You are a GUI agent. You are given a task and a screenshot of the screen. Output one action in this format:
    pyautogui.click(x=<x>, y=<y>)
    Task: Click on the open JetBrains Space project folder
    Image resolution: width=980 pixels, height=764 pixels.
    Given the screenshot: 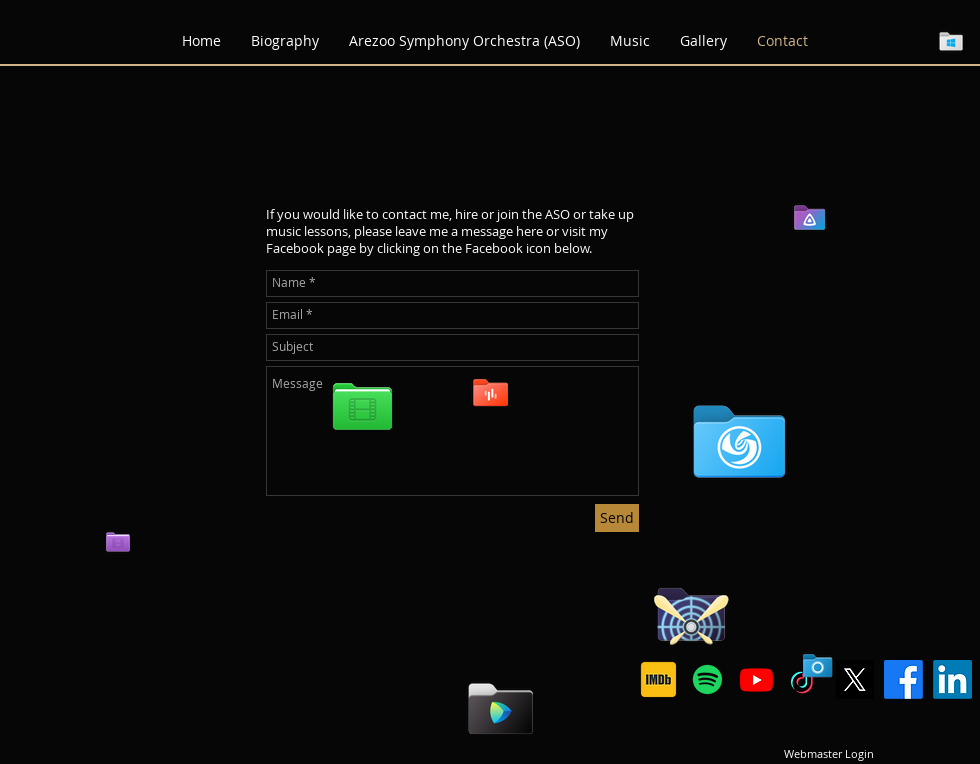 What is the action you would take?
    pyautogui.click(x=500, y=710)
    